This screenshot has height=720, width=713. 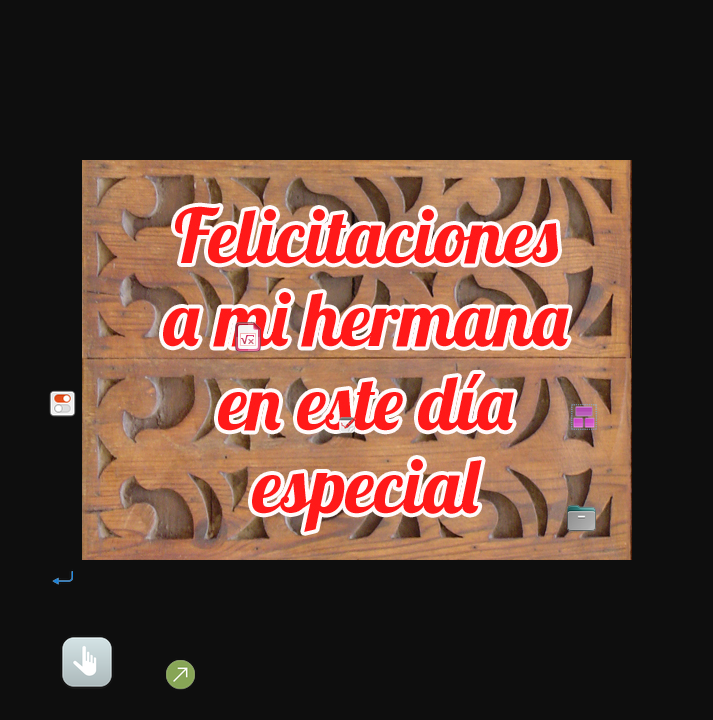 What do you see at coordinates (62, 403) in the screenshot?
I see `open unity tweak tool settings` at bounding box center [62, 403].